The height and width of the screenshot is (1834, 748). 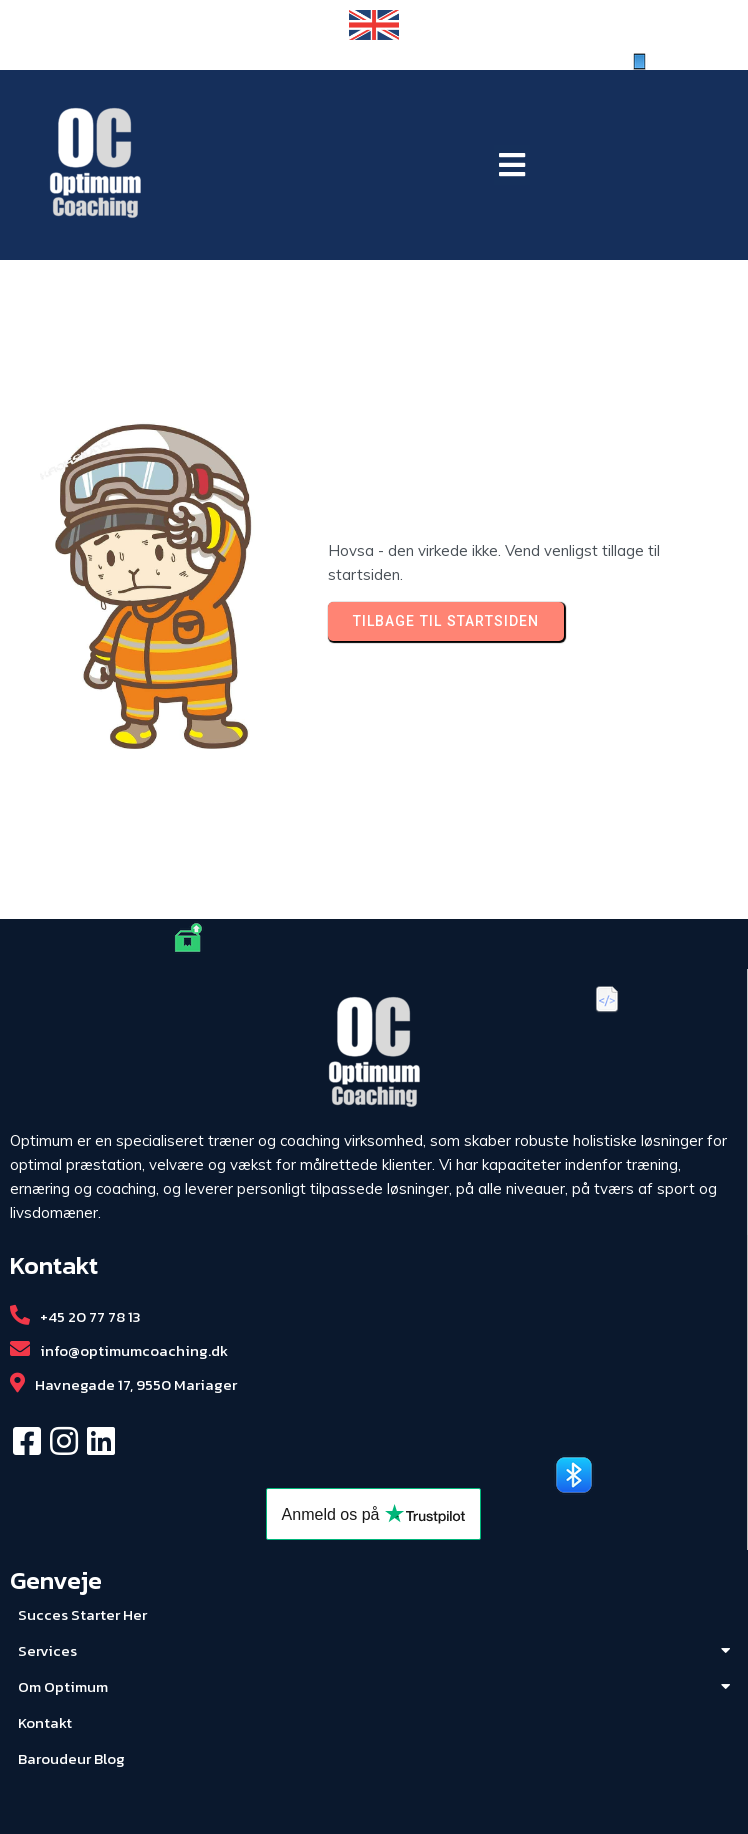 I want to click on iPad Pro device connected via wifi, so click(x=639, y=61).